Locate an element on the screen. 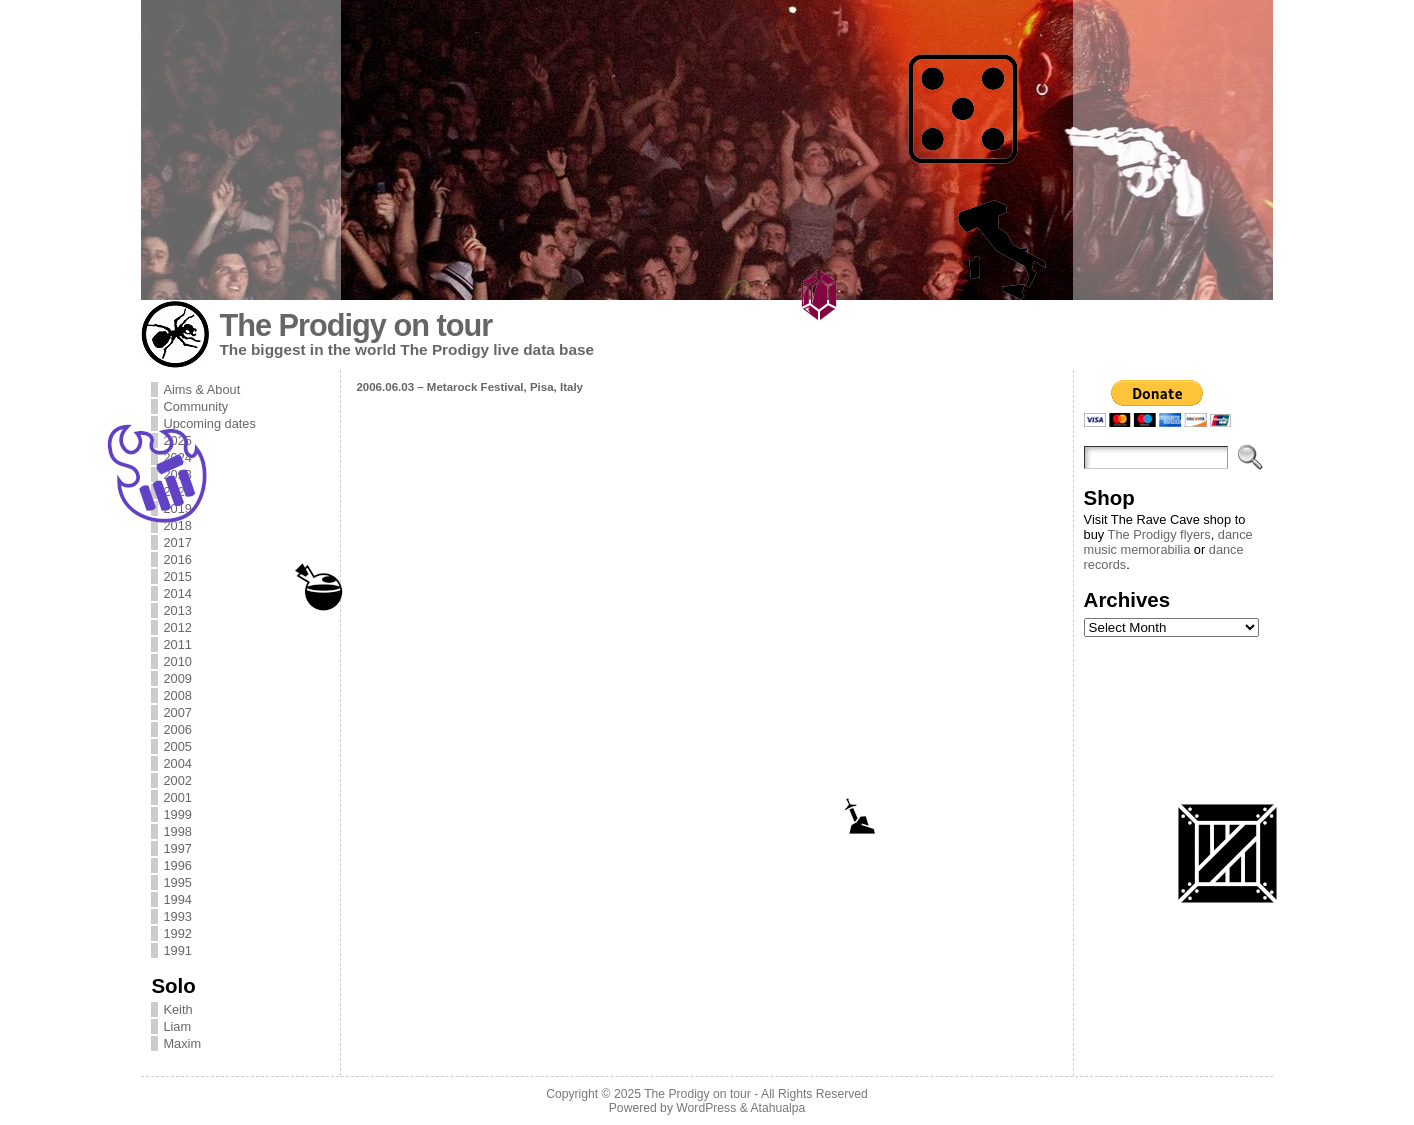 This screenshot has height=1125, width=1414. activate fire punch ability or attack is located at coordinates (157, 474).